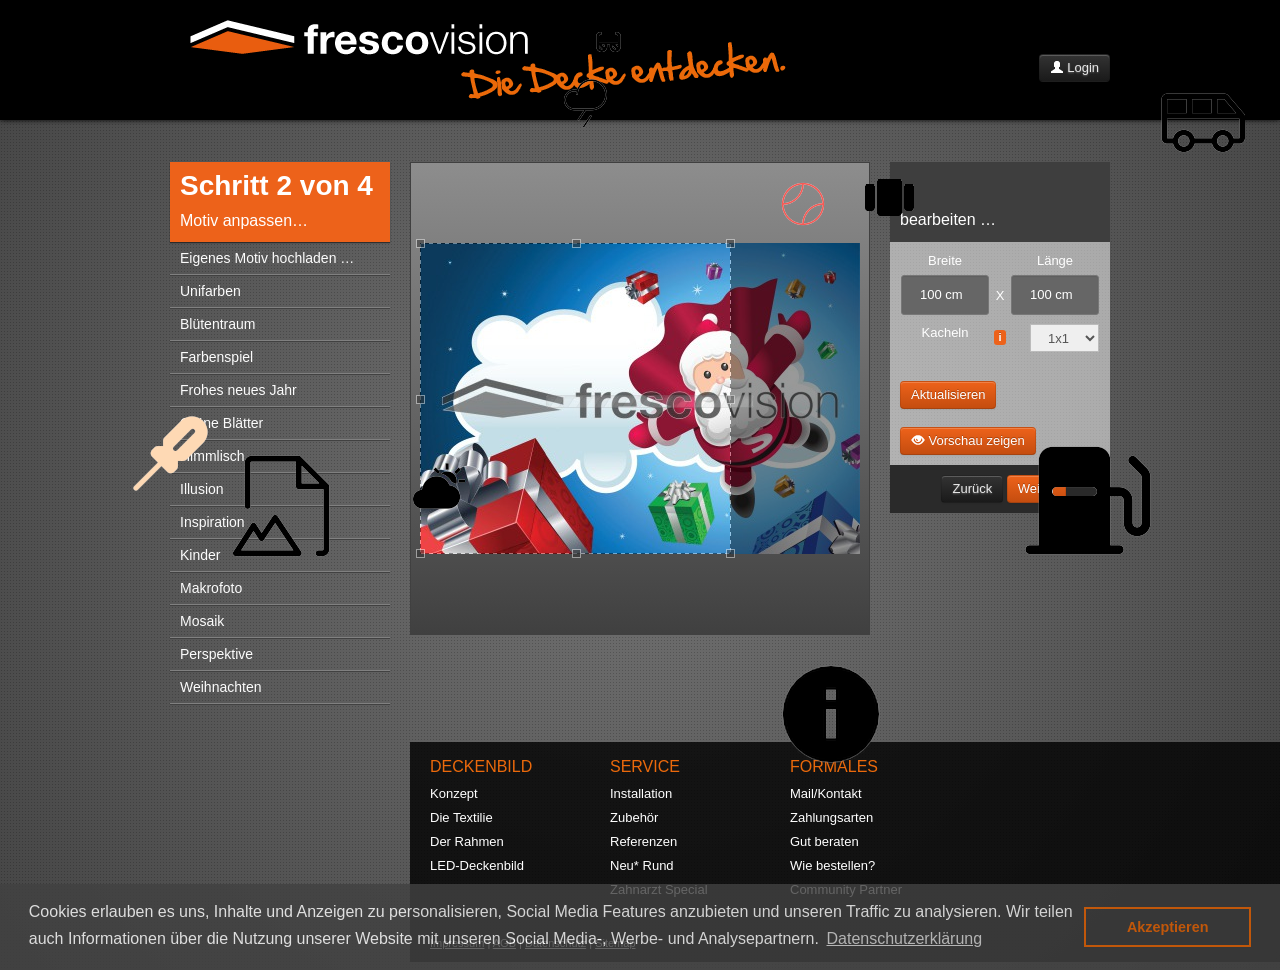  What do you see at coordinates (889, 198) in the screenshot?
I see `view content in carousel format` at bounding box center [889, 198].